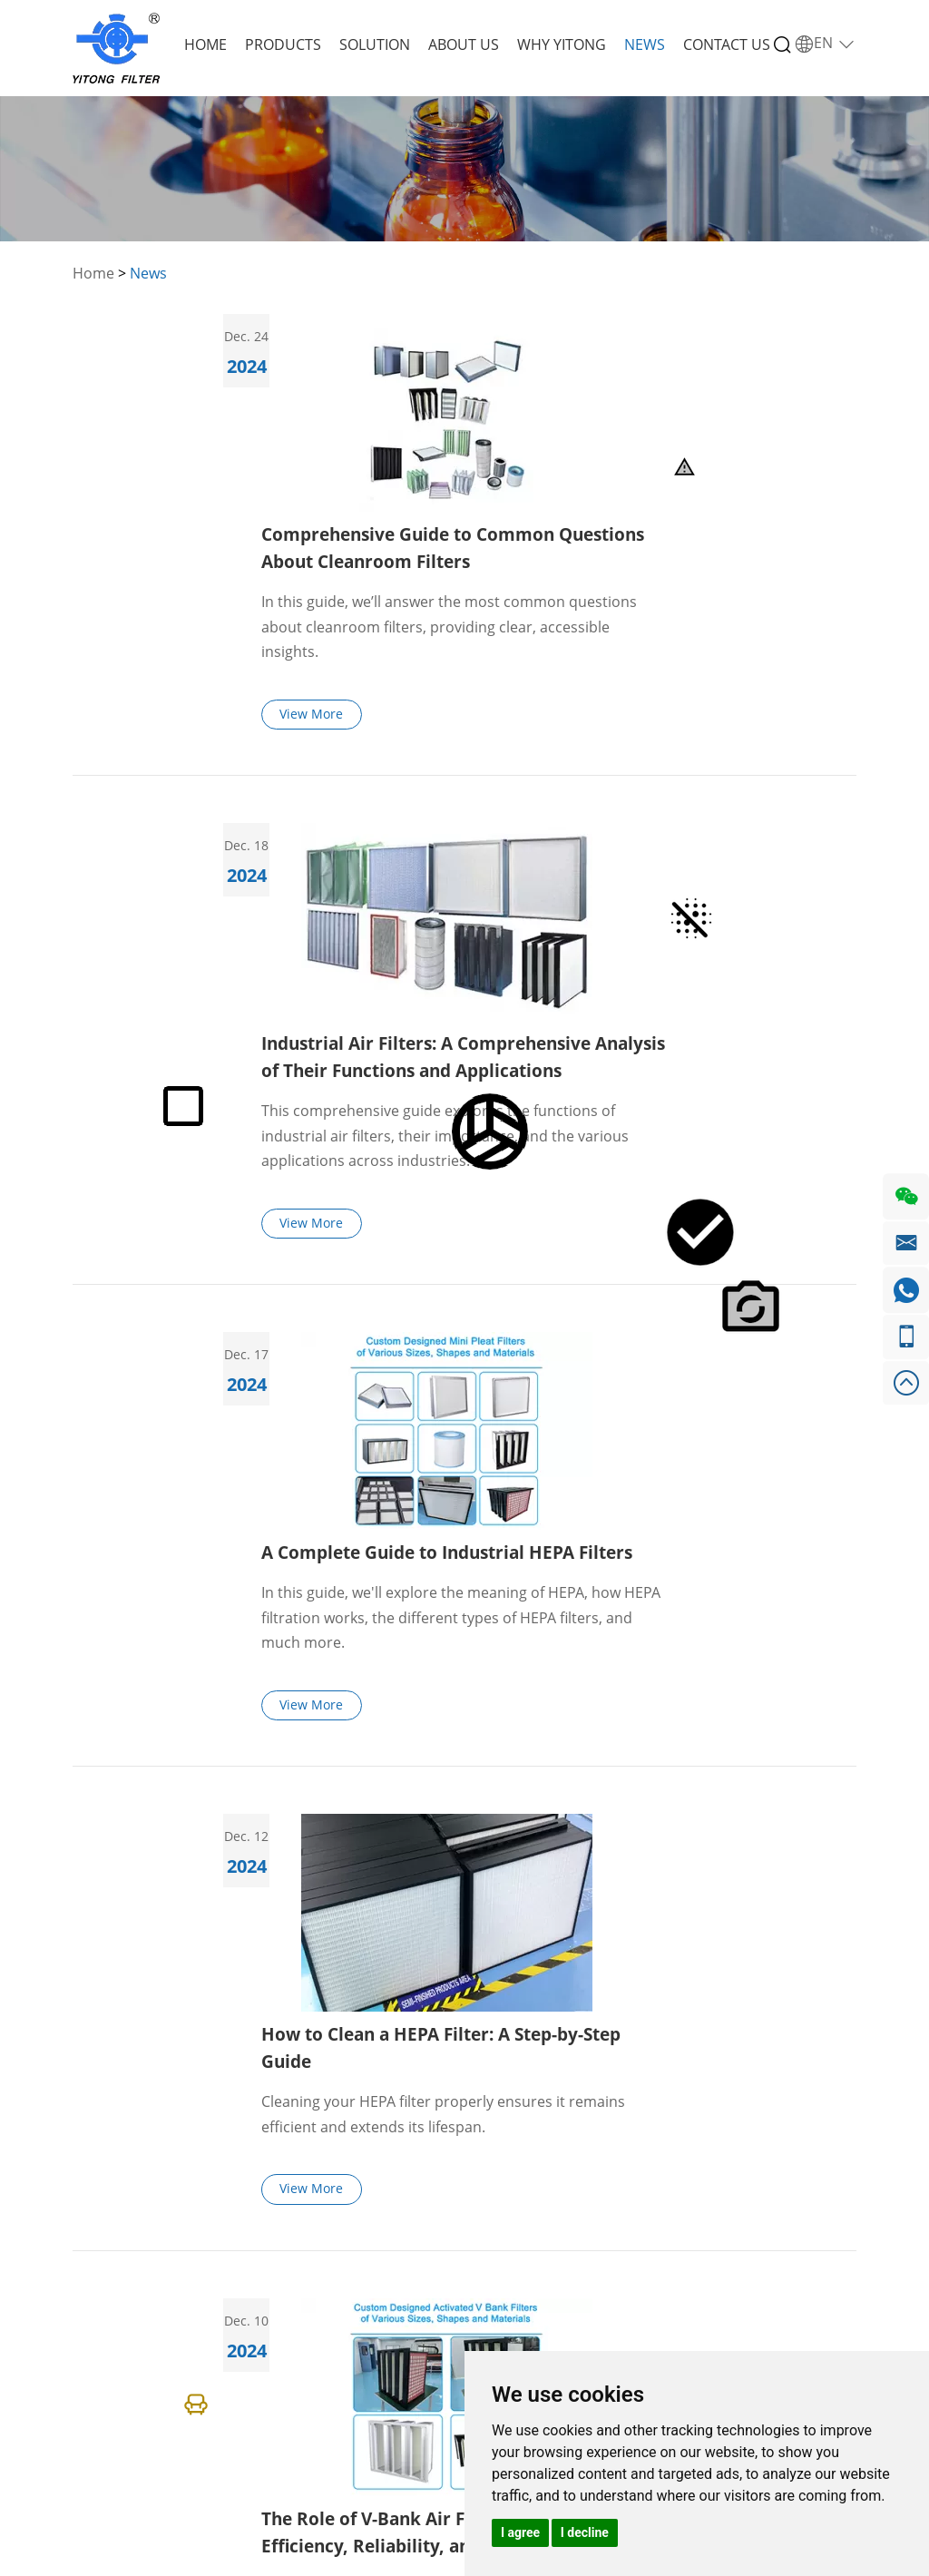  I want to click on indicates successful completion of an action, so click(700, 1232).